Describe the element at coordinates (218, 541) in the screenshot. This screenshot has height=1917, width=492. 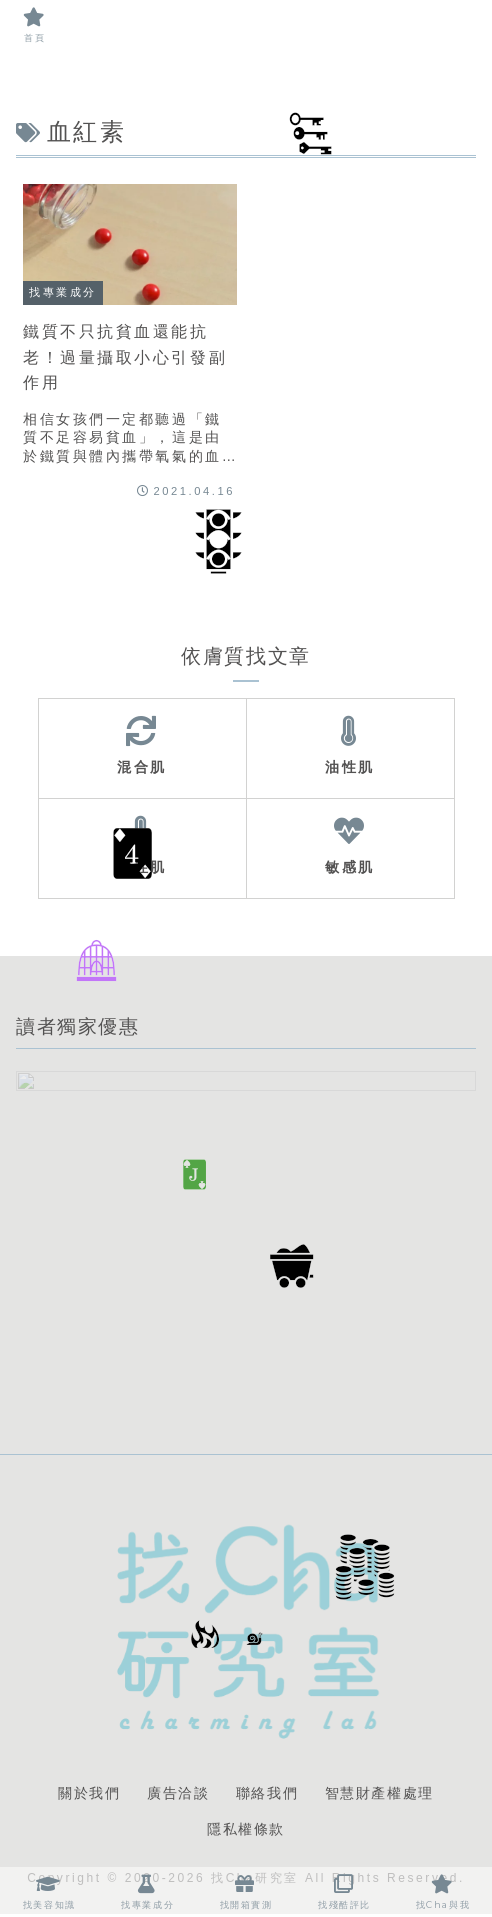
I see `indicates ready status or go signal` at that location.